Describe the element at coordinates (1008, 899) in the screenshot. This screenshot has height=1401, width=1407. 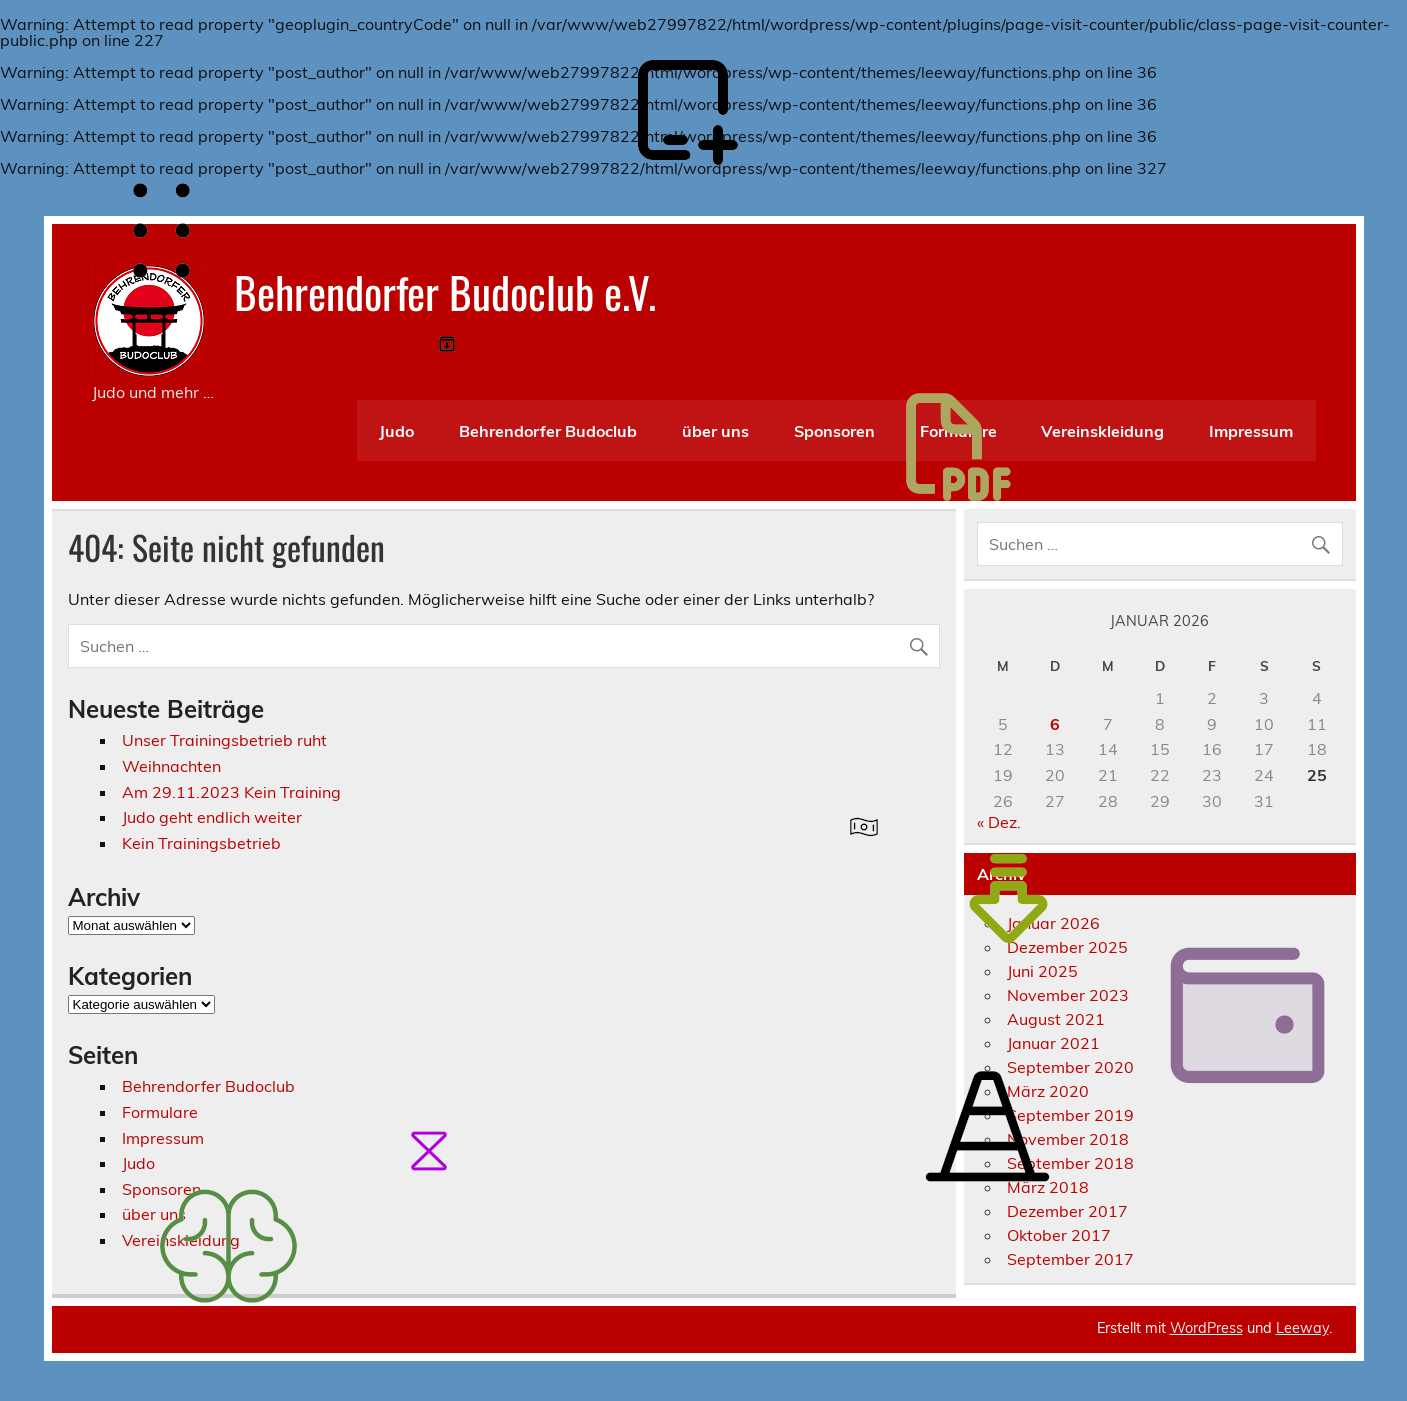
I see `download all items in queue` at that location.